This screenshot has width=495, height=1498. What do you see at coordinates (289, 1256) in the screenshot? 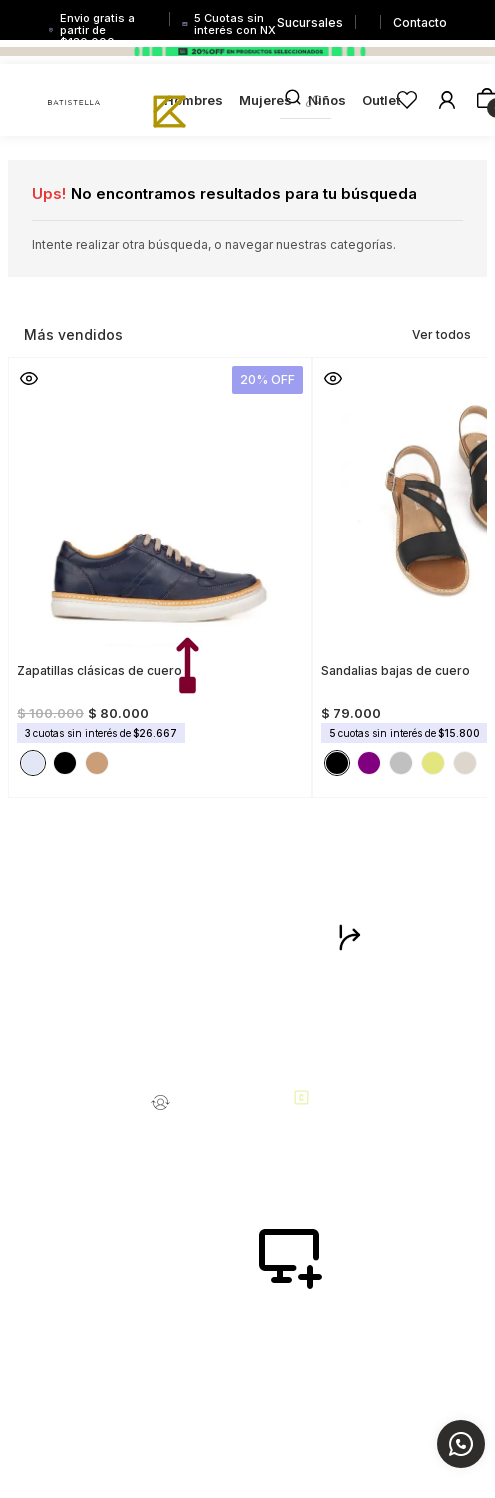
I see `add a new desktop or monitor` at bounding box center [289, 1256].